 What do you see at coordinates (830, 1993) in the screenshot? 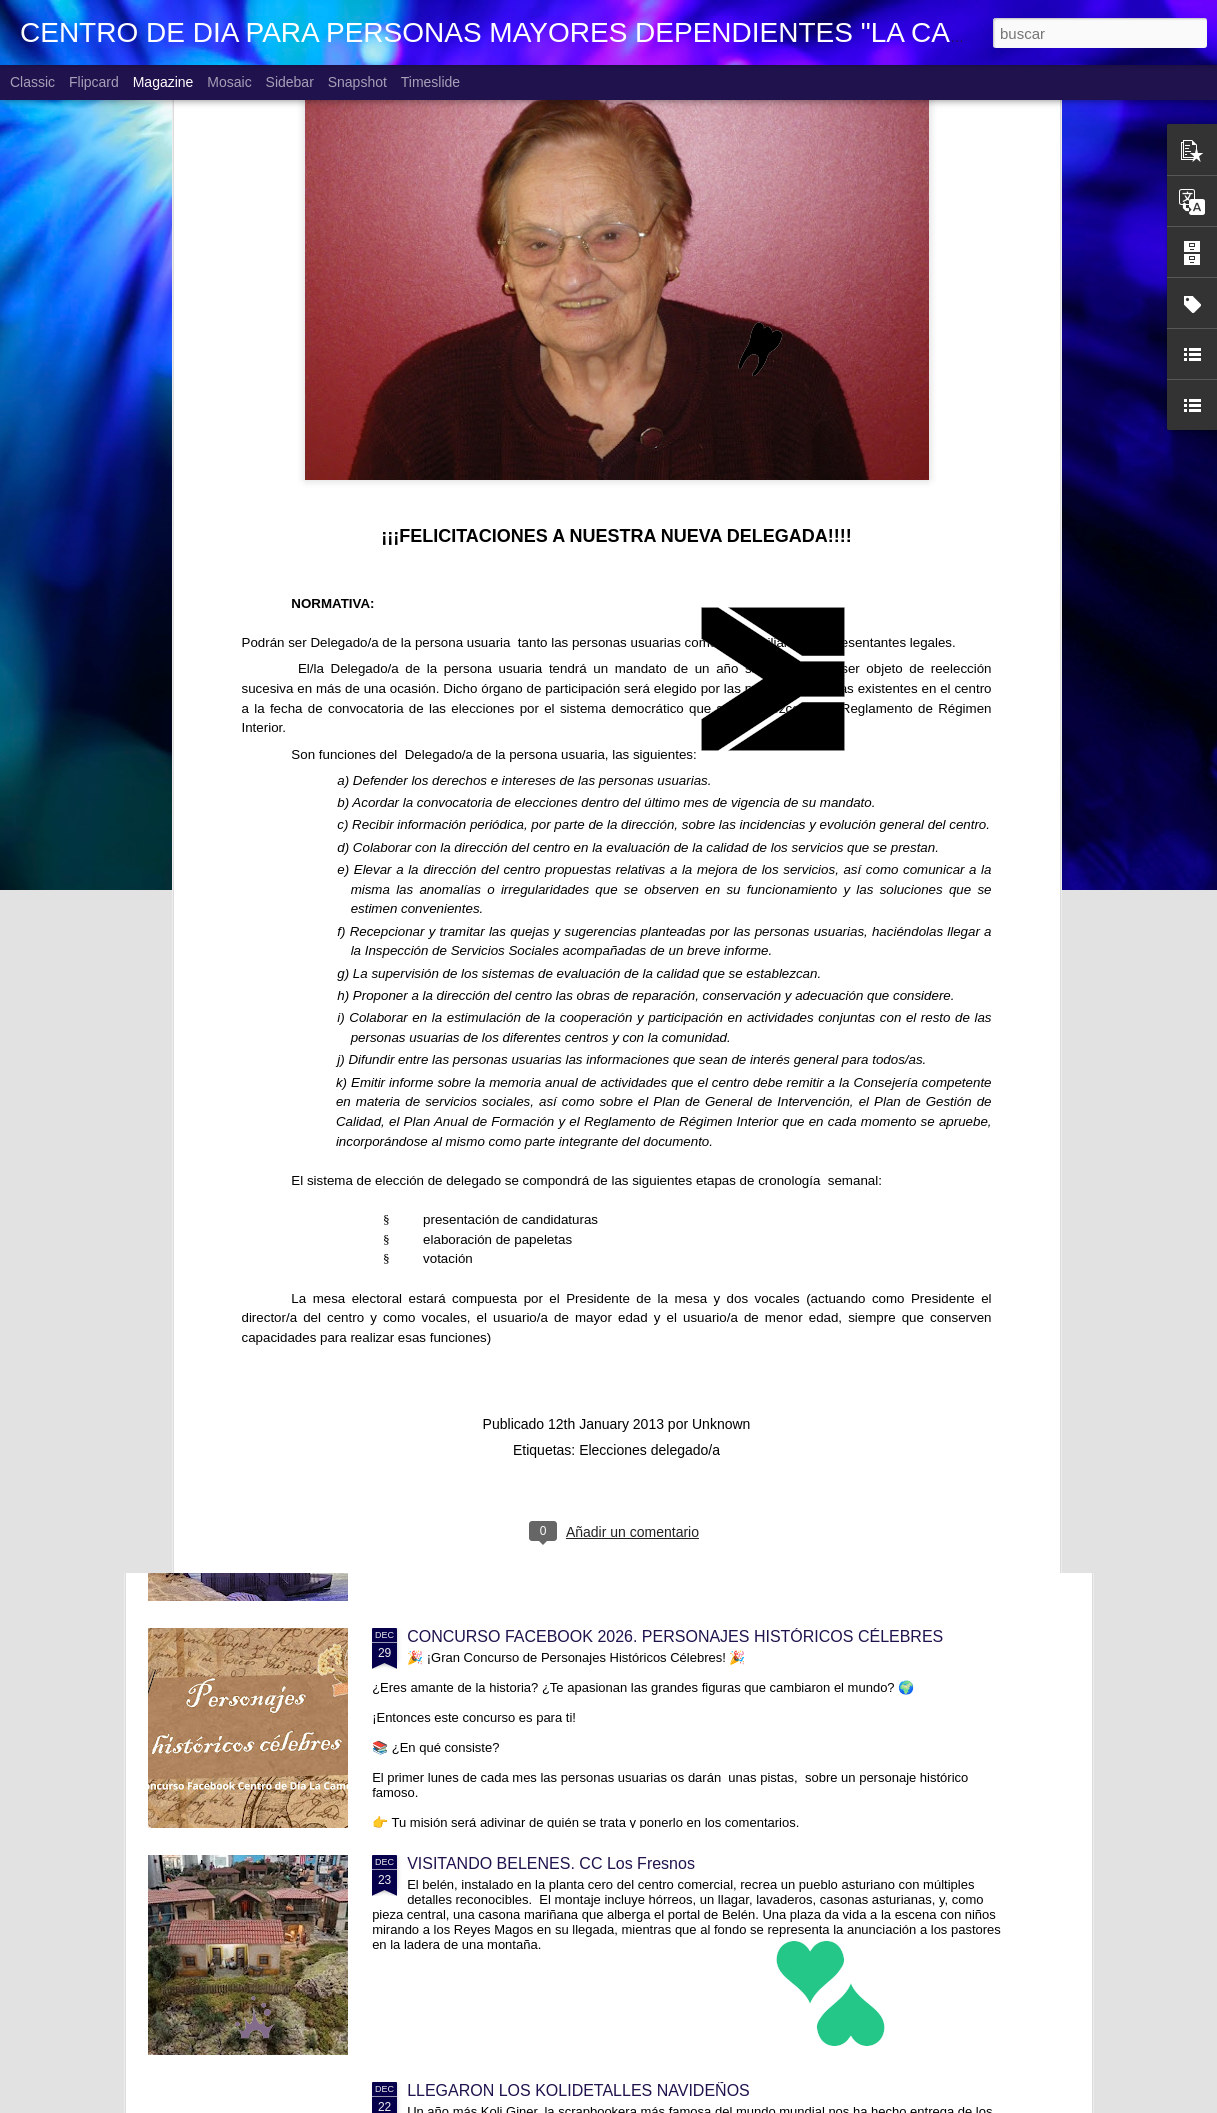
I see `toggle between like and dislike` at bounding box center [830, 1993].